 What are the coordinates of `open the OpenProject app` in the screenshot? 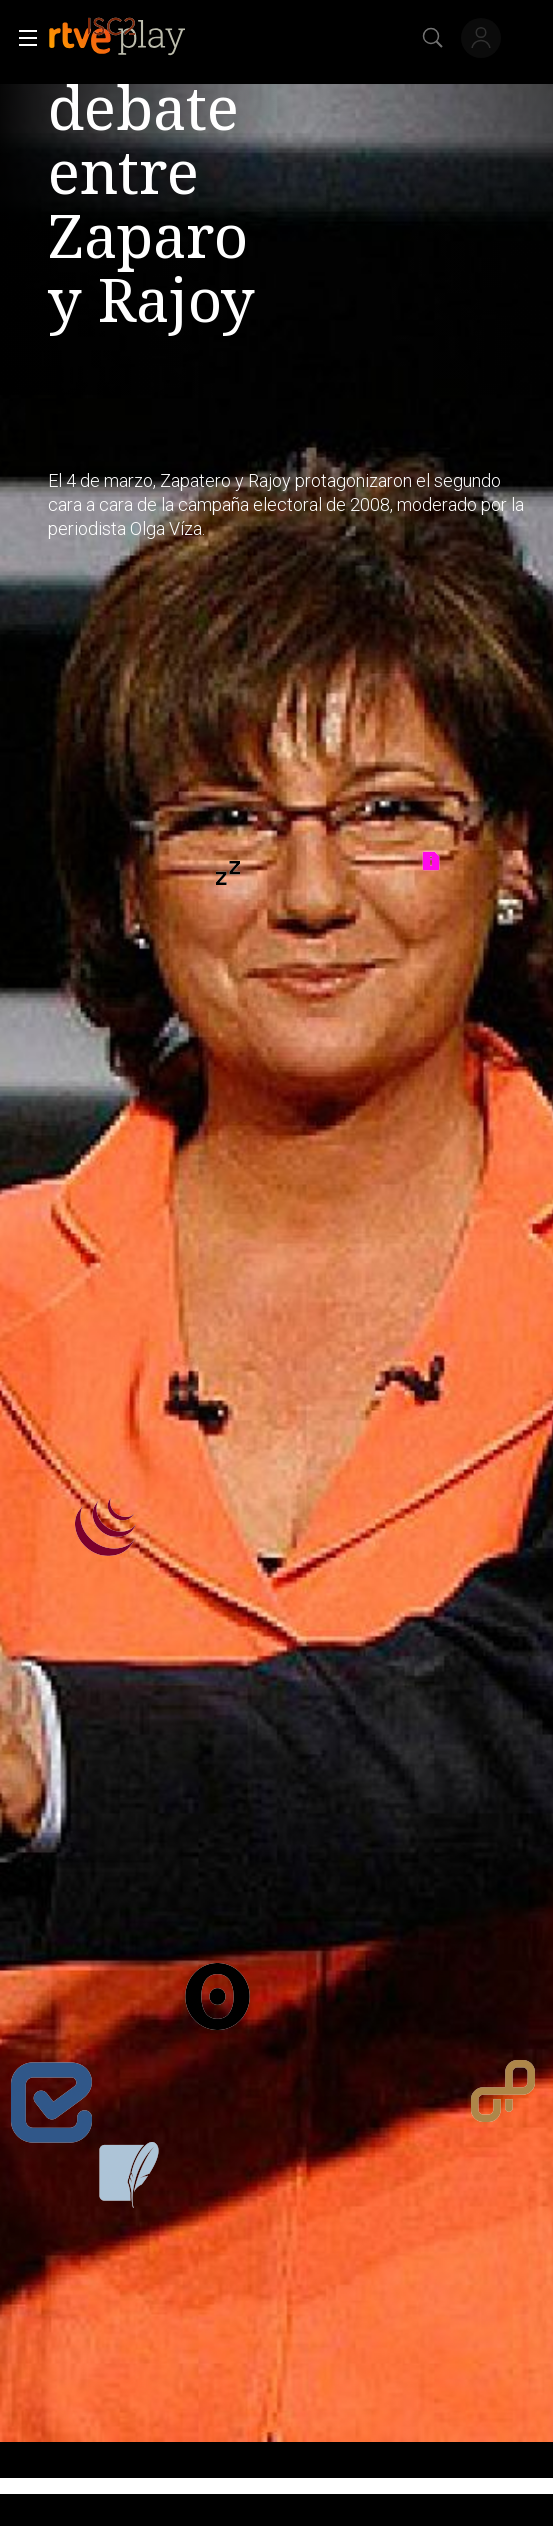 It's located at (503, 2091).